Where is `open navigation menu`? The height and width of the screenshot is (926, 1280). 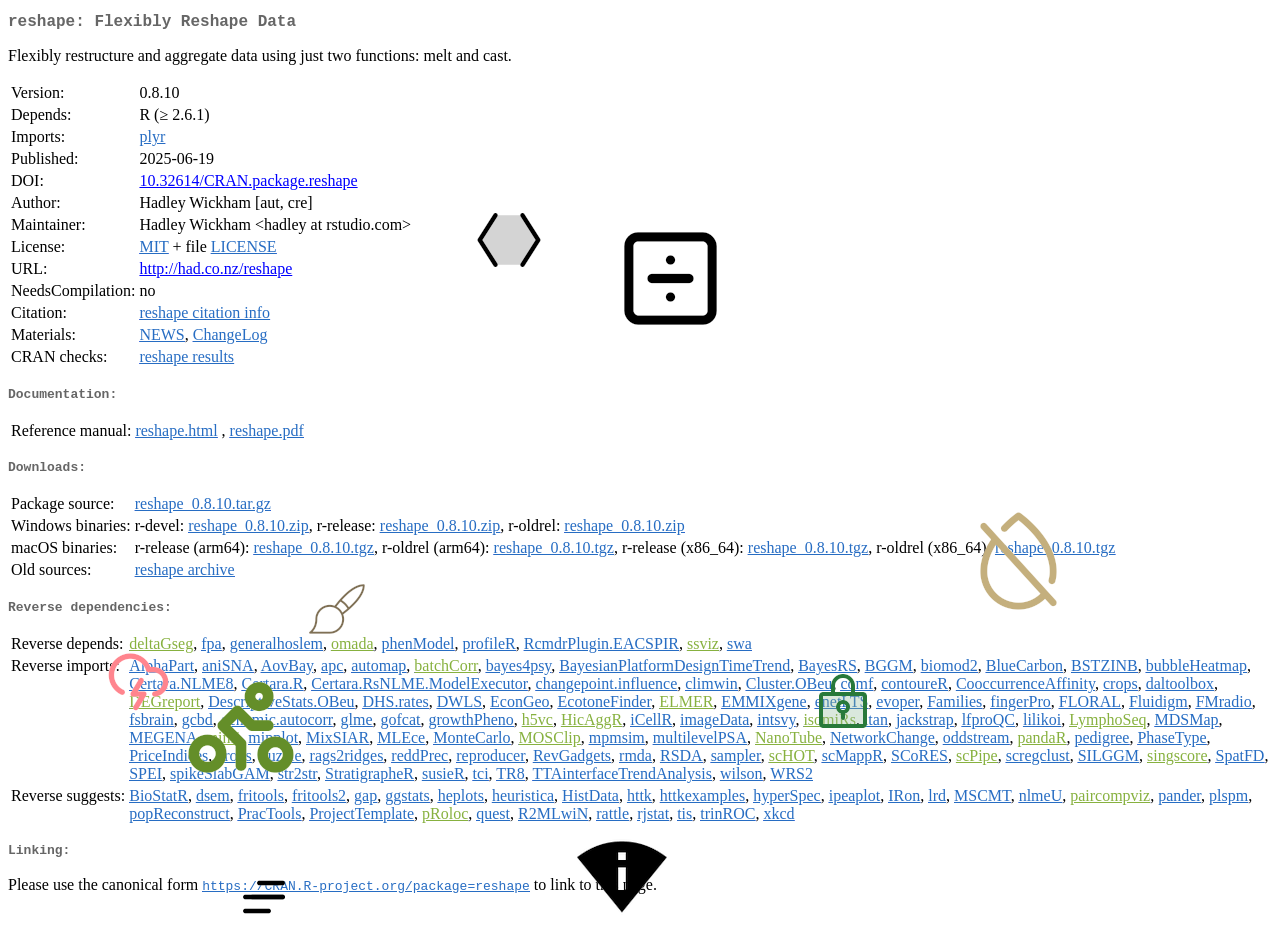 open navigation menu is located at coordinates (264, 897).